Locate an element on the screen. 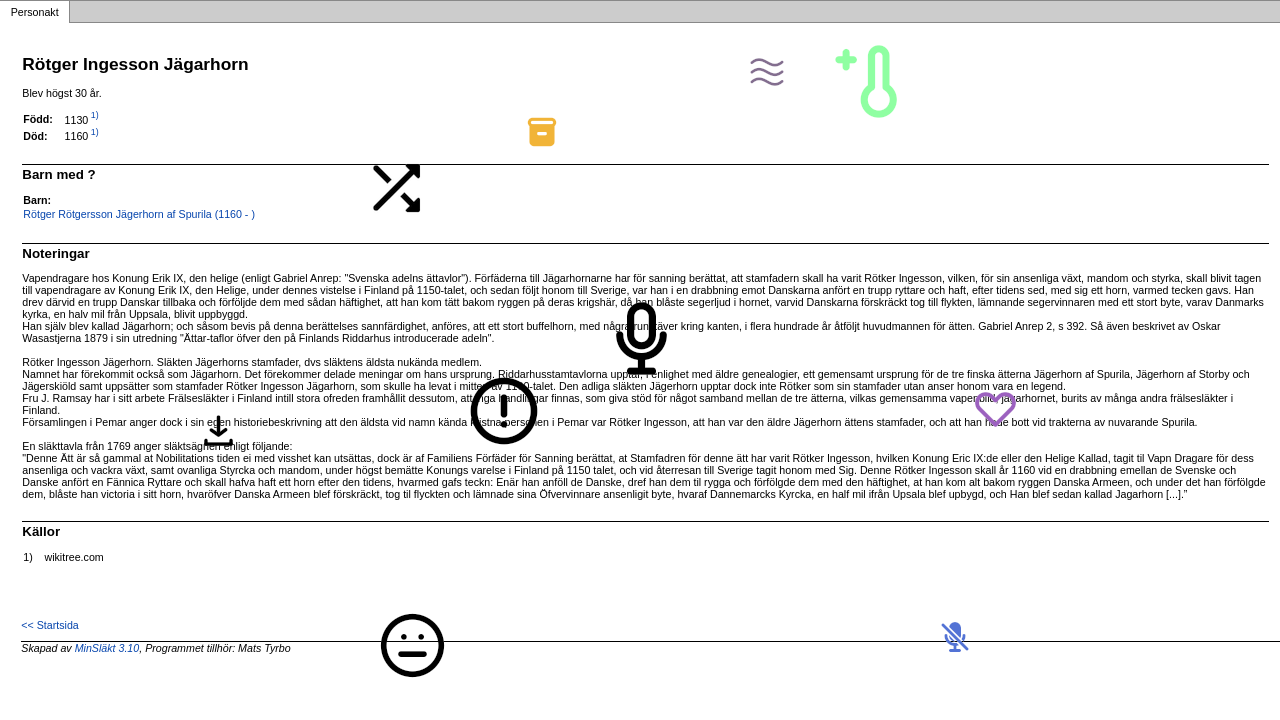 Image resolution: width=1280 pixels, height=720 pixels. shuffle playlist or queue is located at coordinates (396, 188).